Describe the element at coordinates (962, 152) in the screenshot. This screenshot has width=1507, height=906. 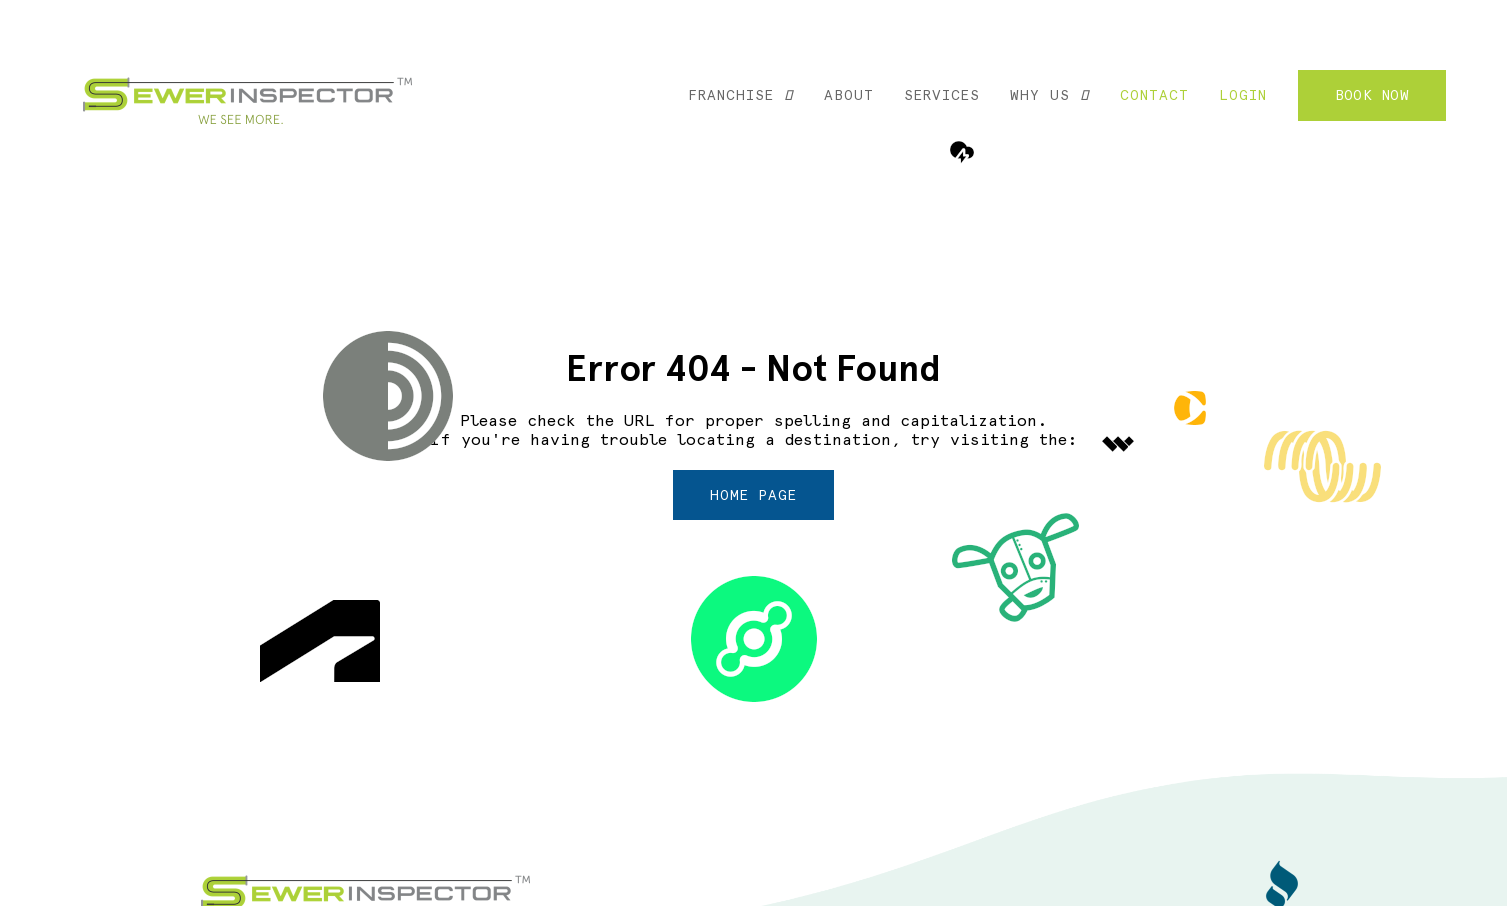
I see `indicates thunderstorm weather conditions` at that location.